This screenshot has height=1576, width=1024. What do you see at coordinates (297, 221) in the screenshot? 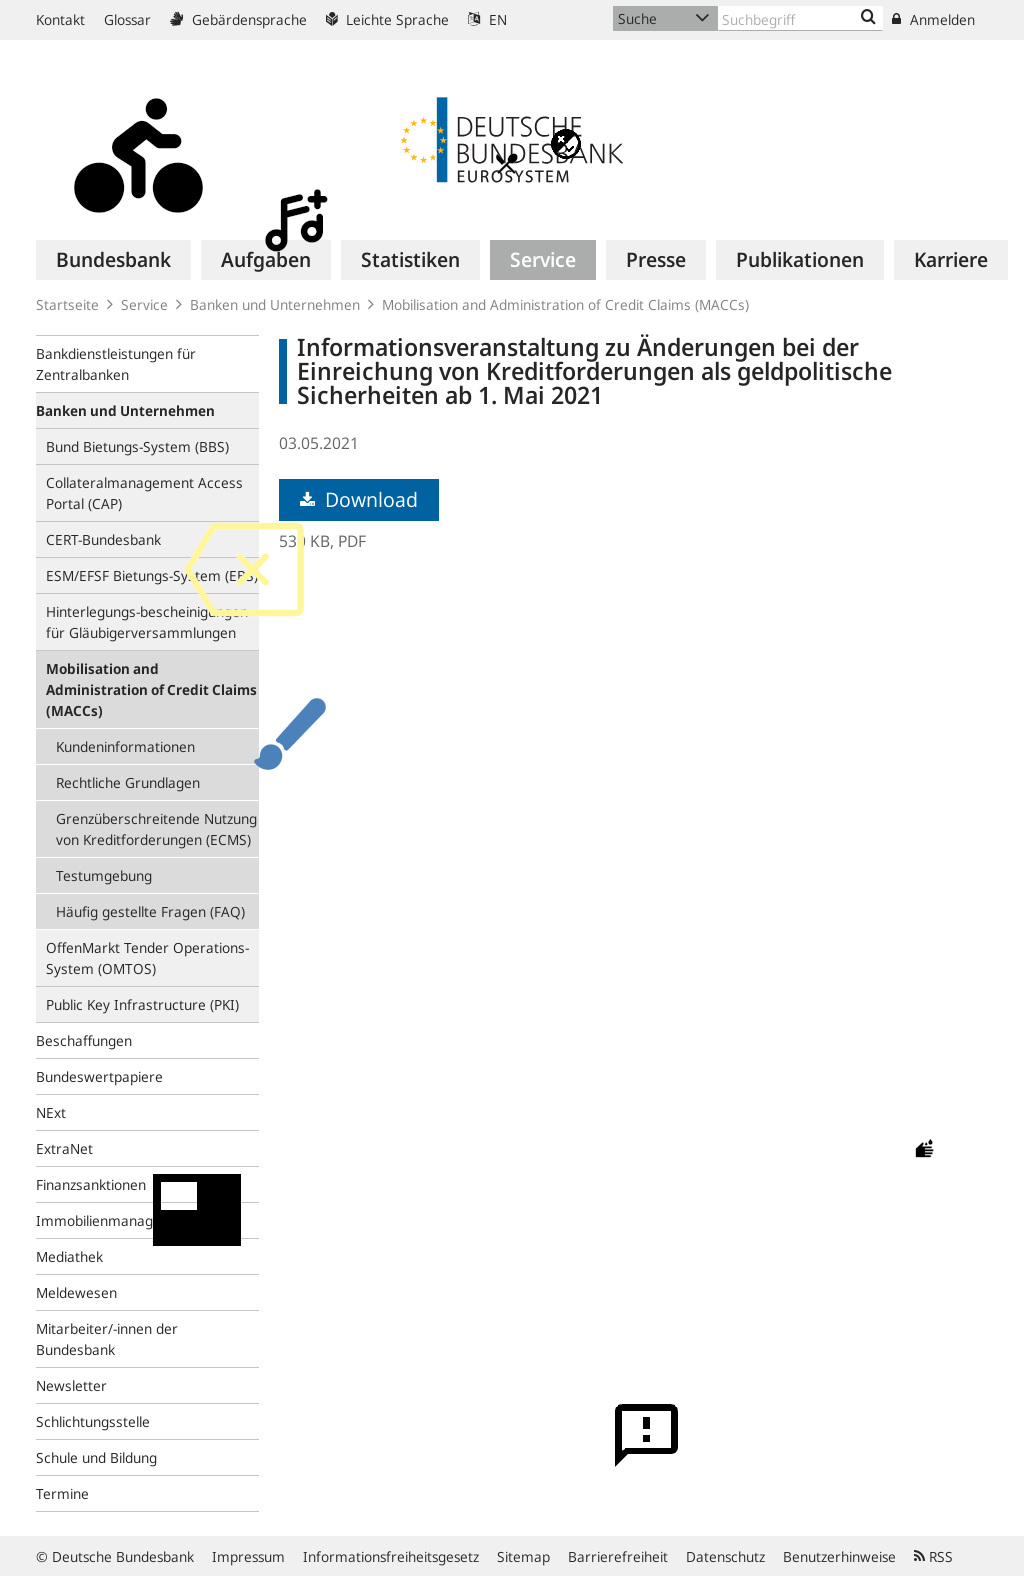
I see `add a new song to playlist` at bounding box center [297, 221].